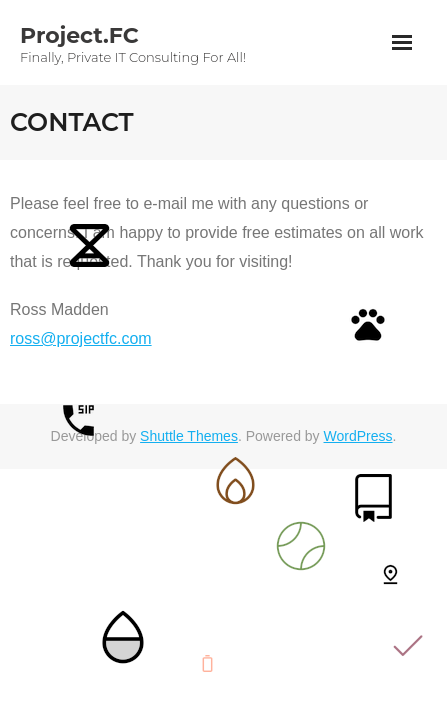  I want to click on indicates trending or popular content, so click(235, 481).